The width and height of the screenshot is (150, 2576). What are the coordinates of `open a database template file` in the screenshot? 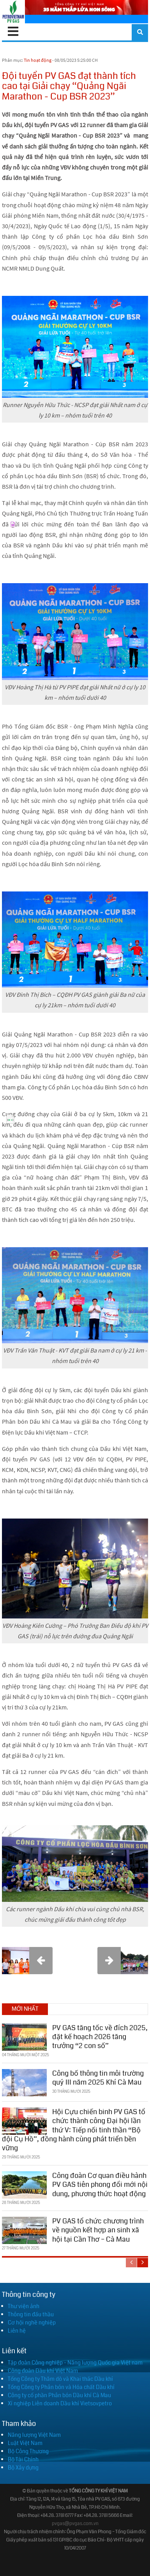 It's located at (13, 524).